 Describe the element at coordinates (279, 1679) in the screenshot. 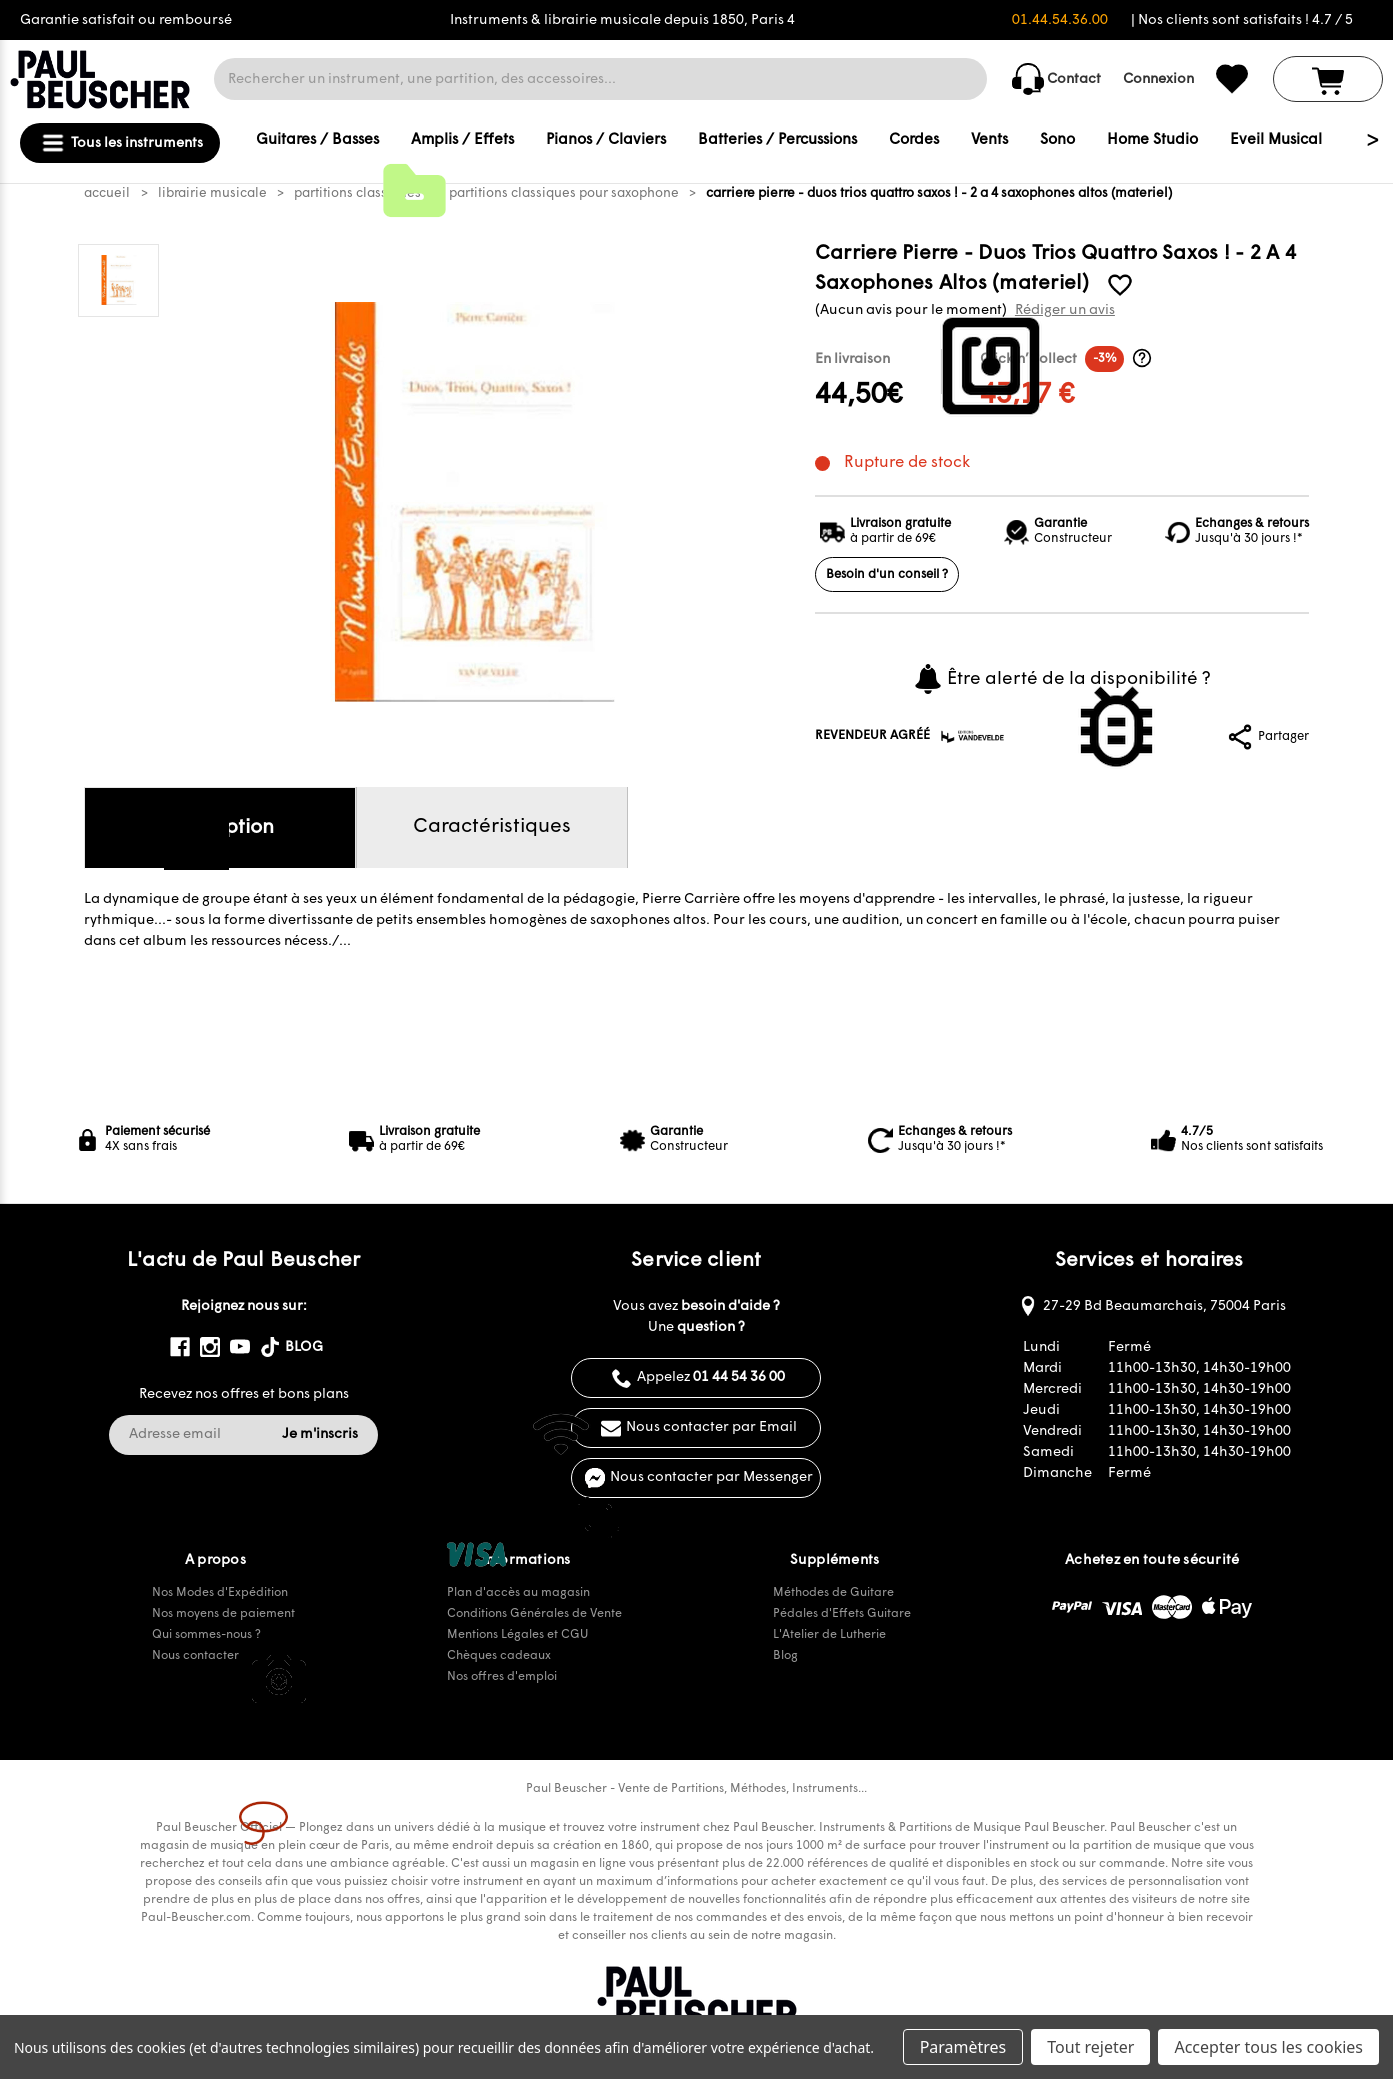

I see `enhance or improve photo quality` at that location.